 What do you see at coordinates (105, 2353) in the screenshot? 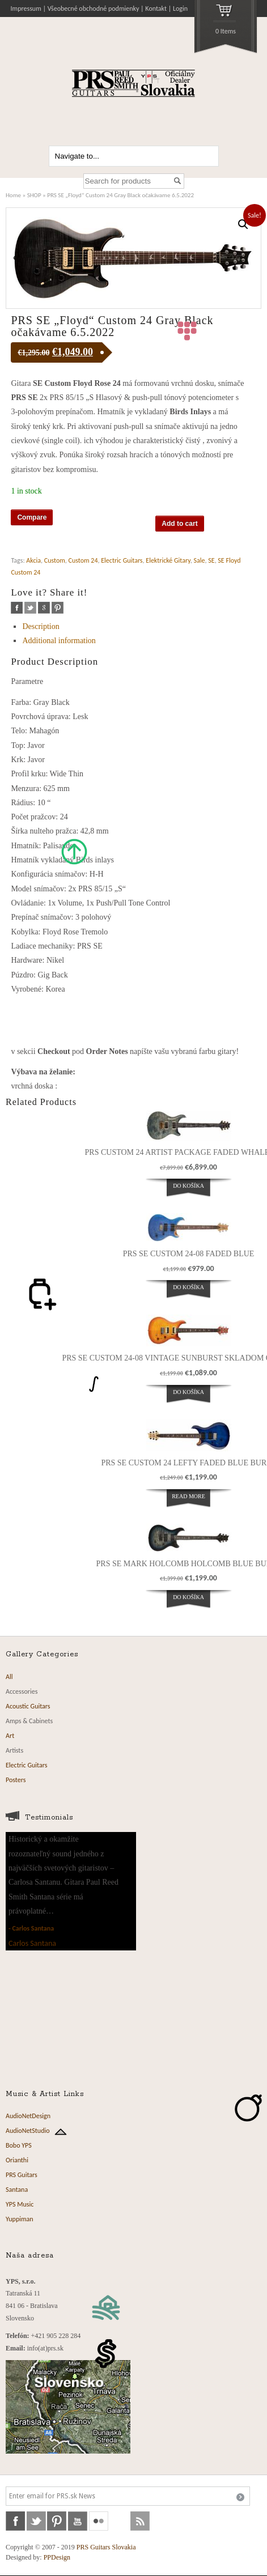
I see `open Cash App` at bounding box center [105, 2353].